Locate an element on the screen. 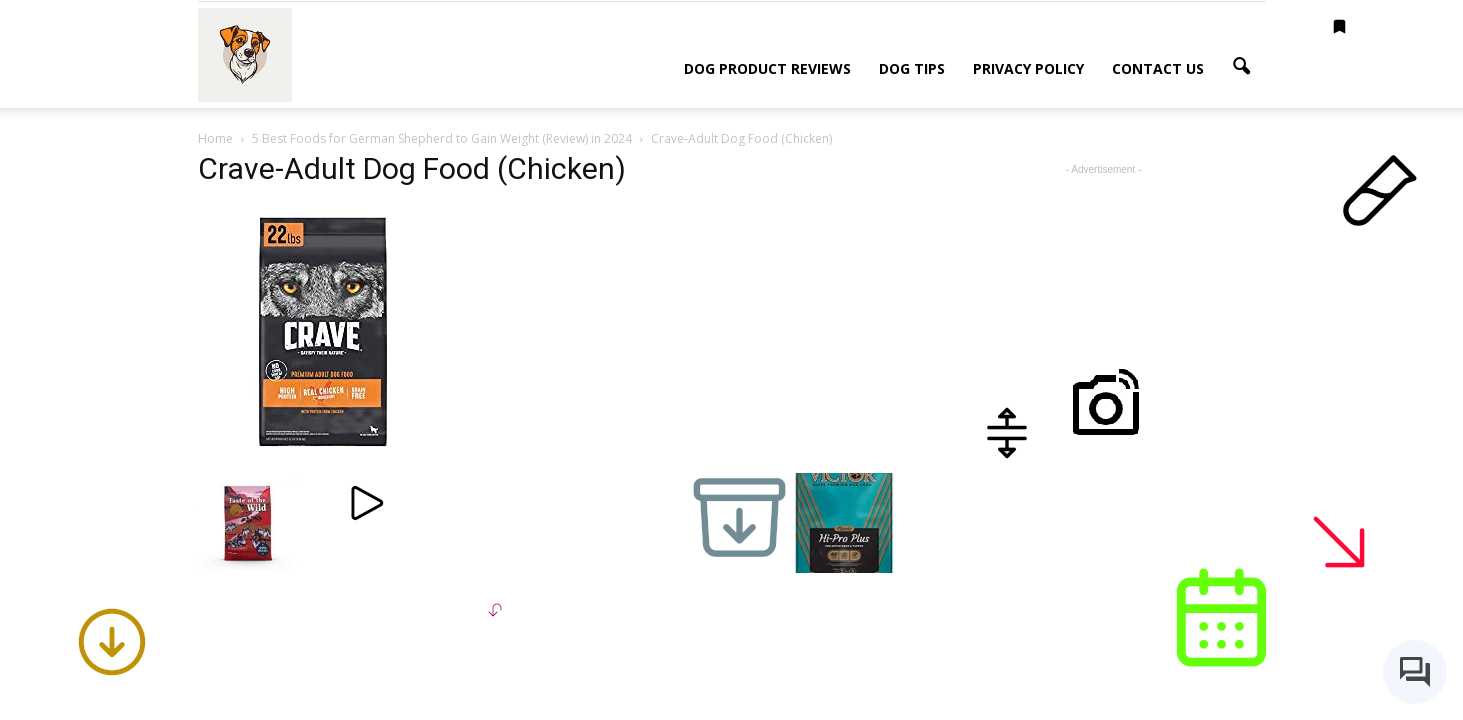 This screenshot has width=1463, height=720. view calendar with scheduled events is located at coordinates (1221, 617).